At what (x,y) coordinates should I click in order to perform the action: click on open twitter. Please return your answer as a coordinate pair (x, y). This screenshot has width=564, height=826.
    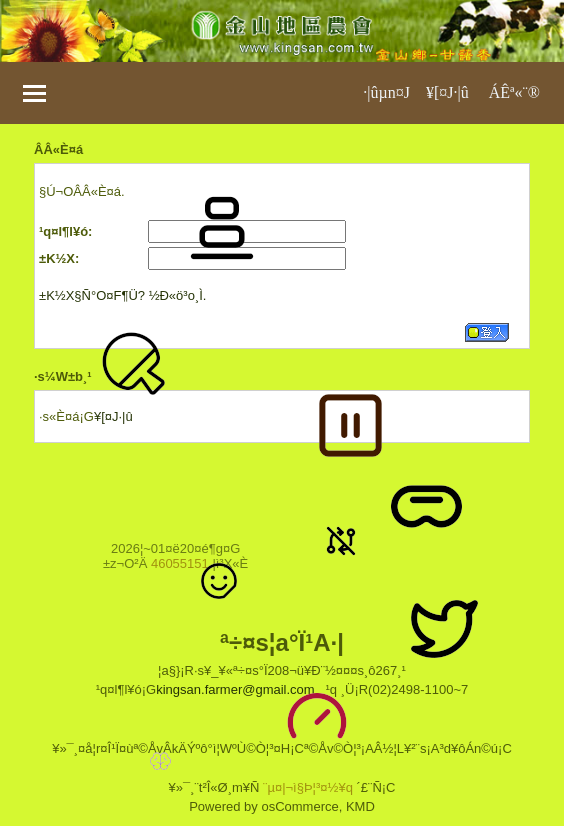
    Looking at the image, I should click on (444, 627).